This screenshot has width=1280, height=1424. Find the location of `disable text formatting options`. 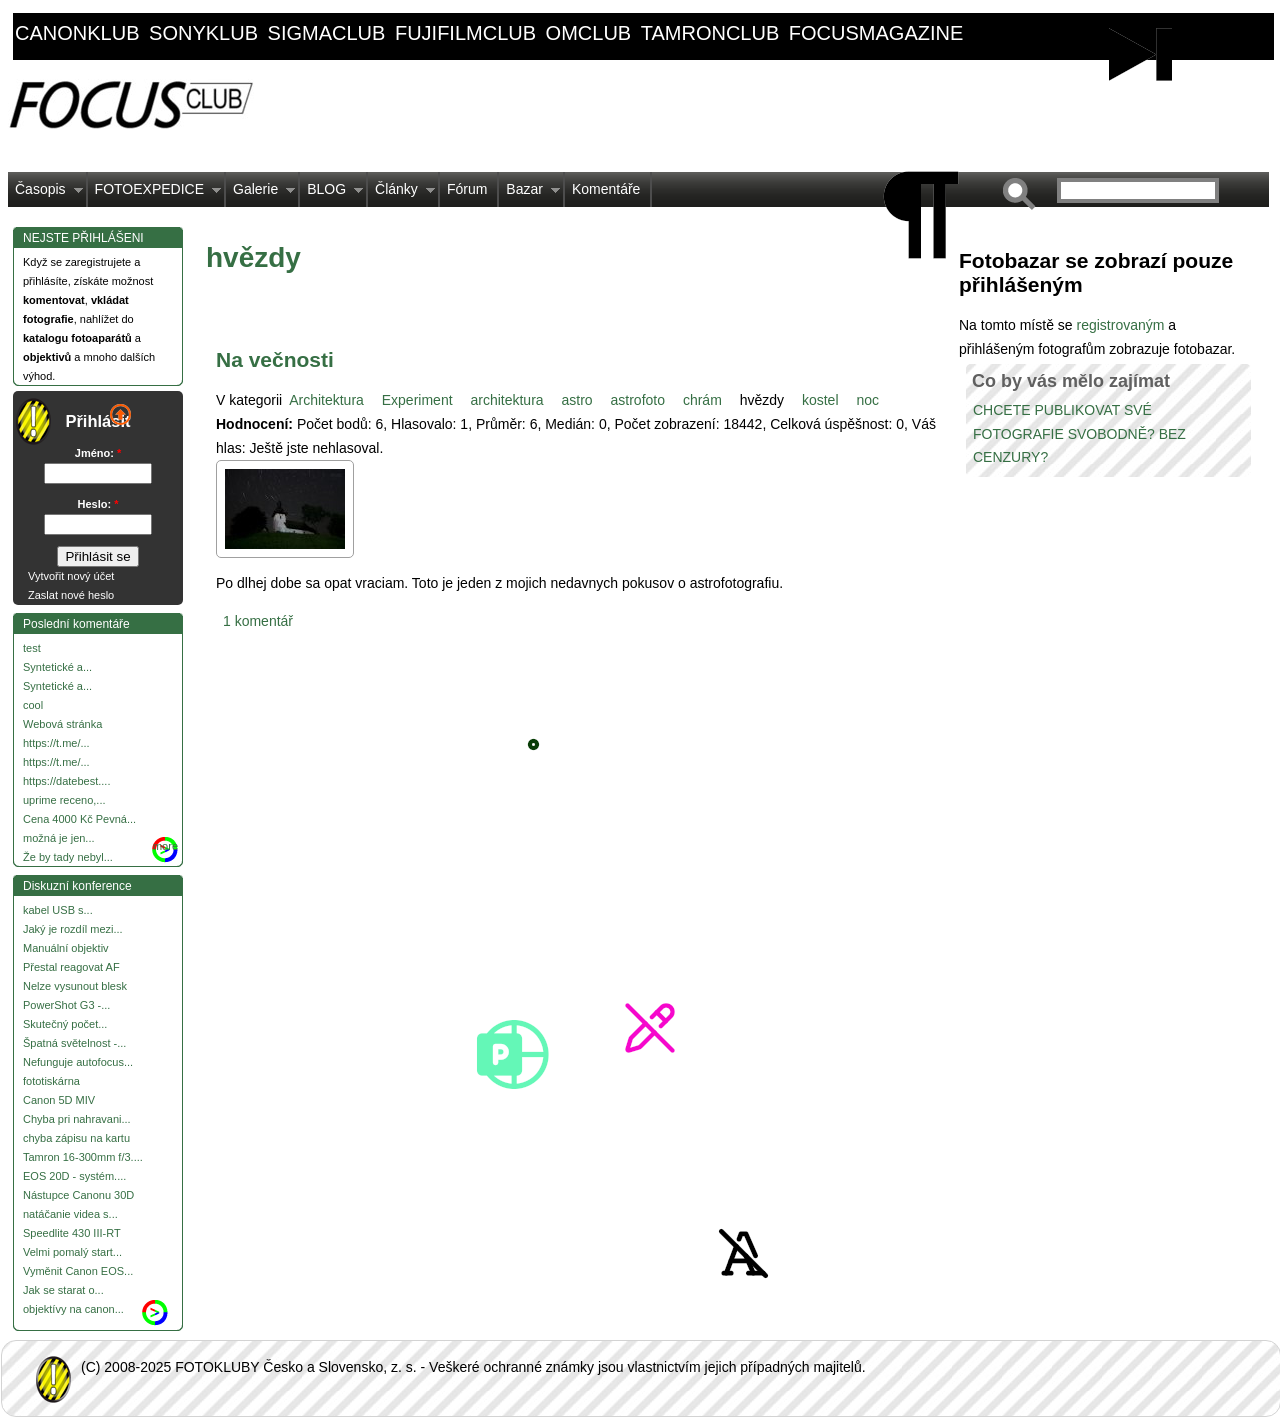

disable text formatting options is located at coordinates (743, 1253).